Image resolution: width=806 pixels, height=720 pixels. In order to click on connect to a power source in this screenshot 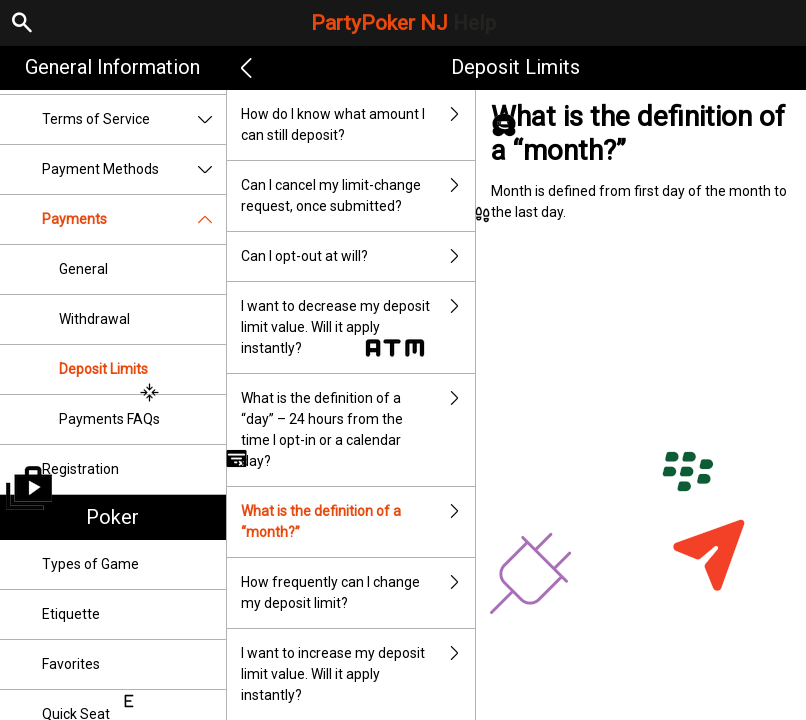, I will do `click(529, 575)`.